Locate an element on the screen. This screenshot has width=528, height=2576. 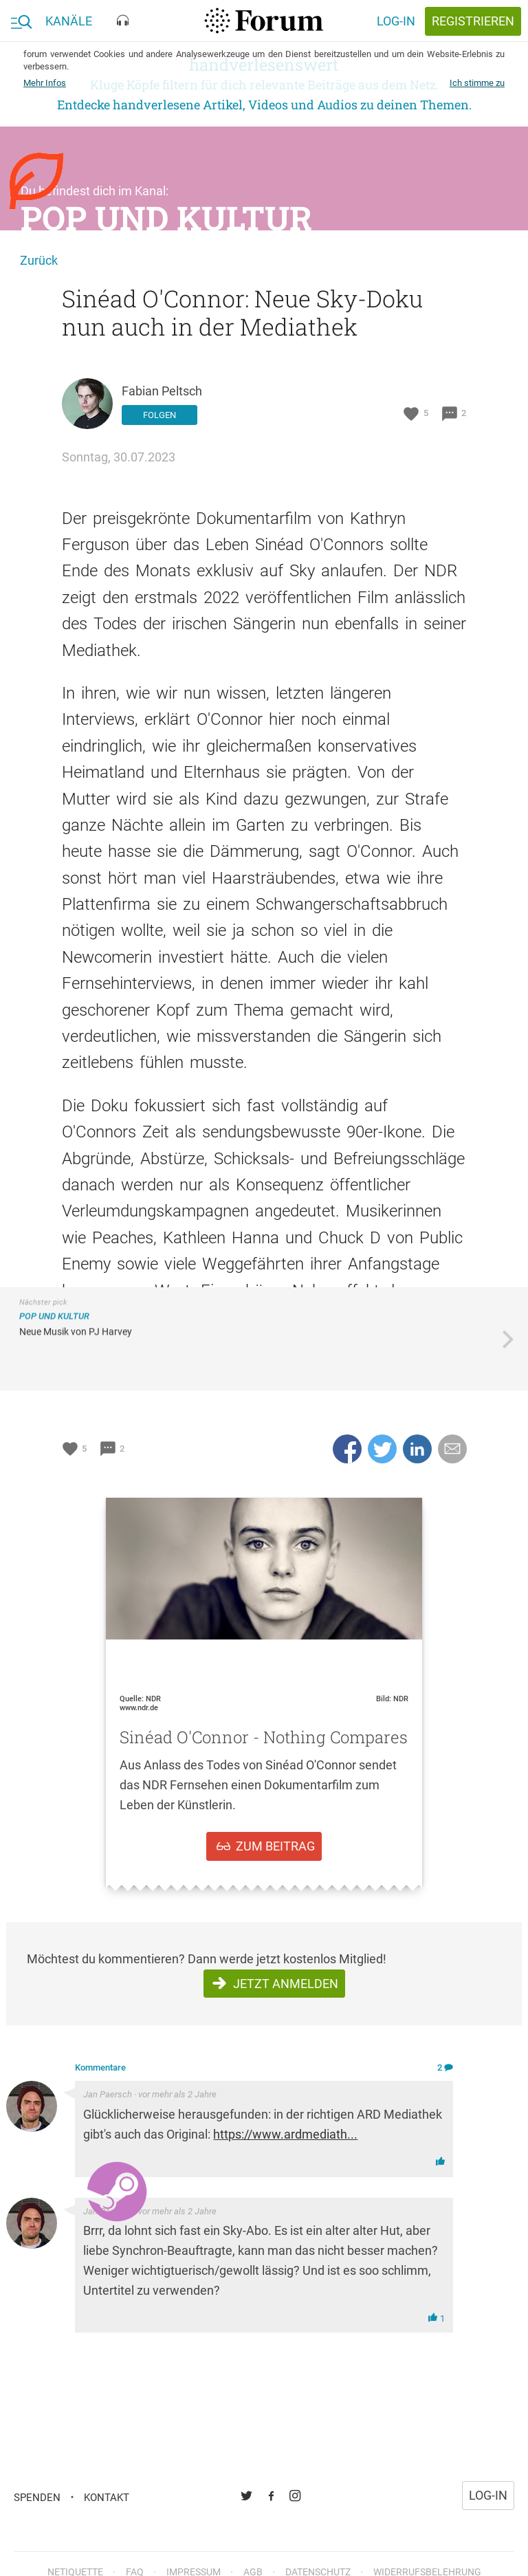
open Steam gaming platform is located at coordinates (117, 2192).